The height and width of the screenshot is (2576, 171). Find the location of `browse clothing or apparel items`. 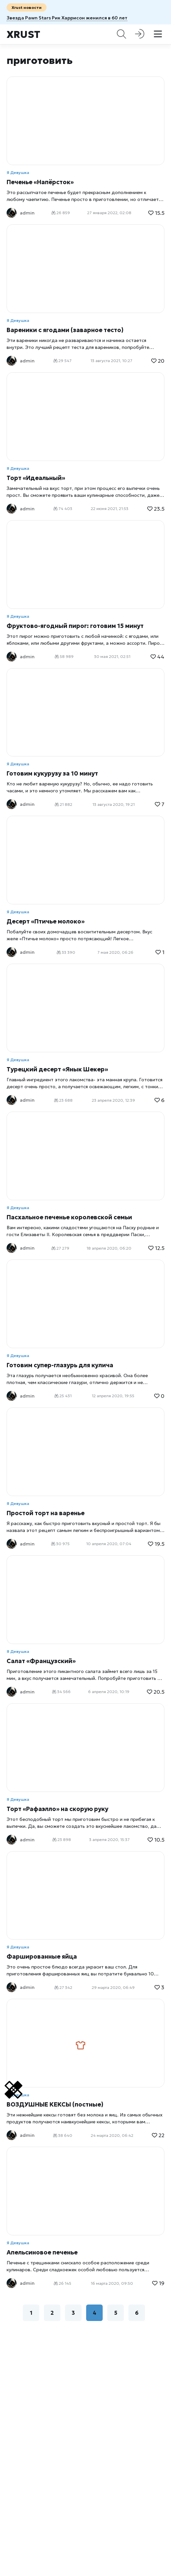

browse clothing or apparel items is located at coordinates (81, 2045).